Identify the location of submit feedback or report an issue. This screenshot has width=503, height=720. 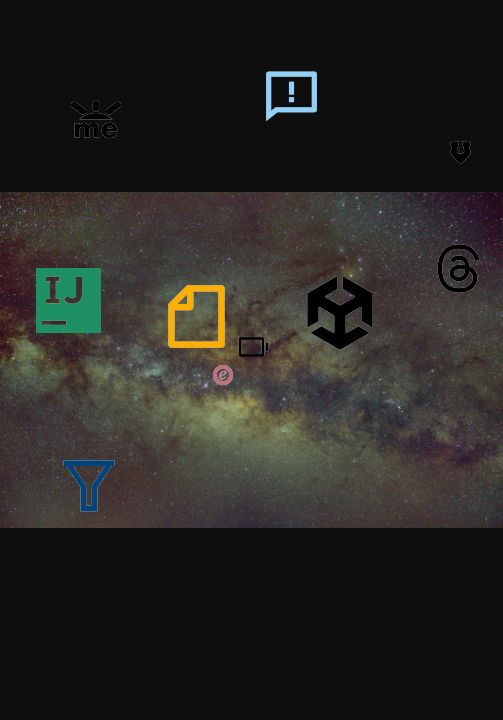
(291, 94).